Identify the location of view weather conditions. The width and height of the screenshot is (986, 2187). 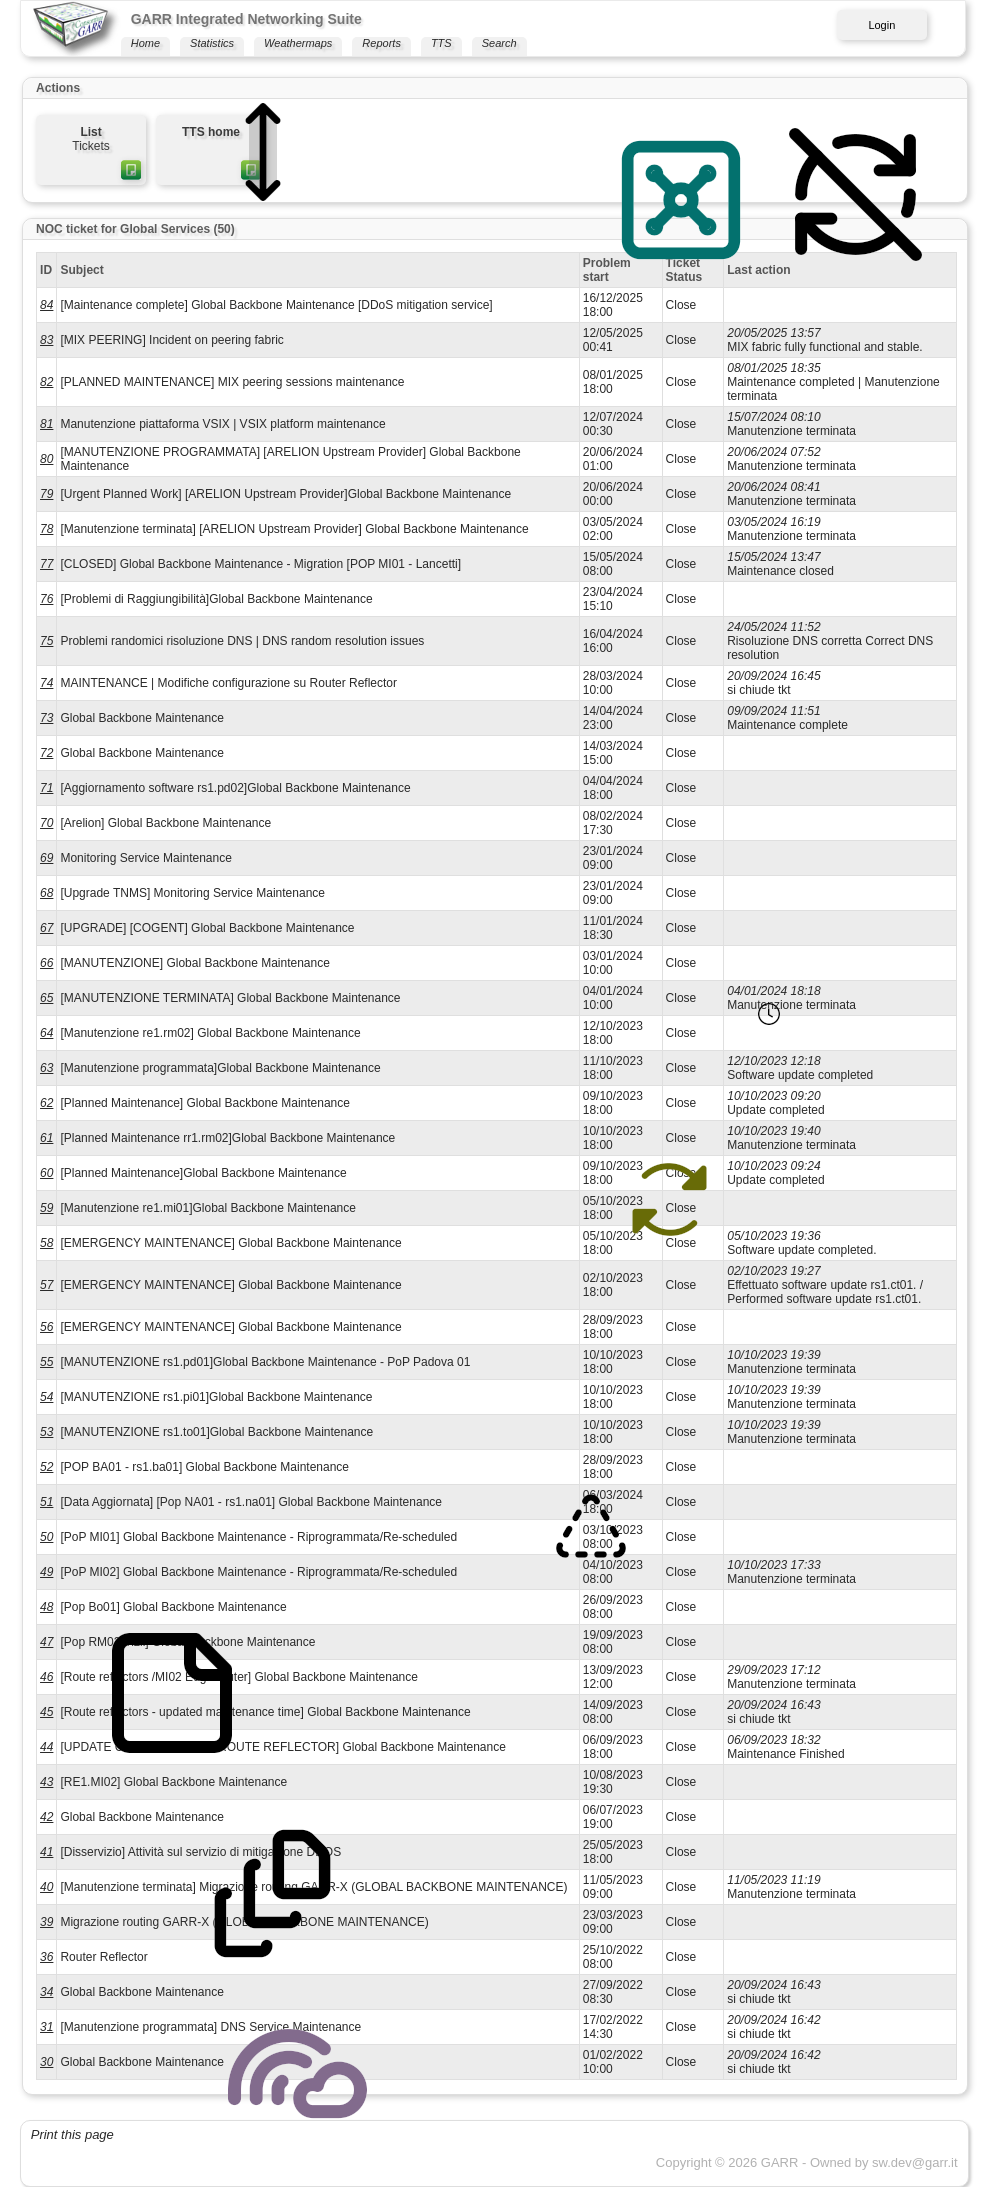
(297, 2072).